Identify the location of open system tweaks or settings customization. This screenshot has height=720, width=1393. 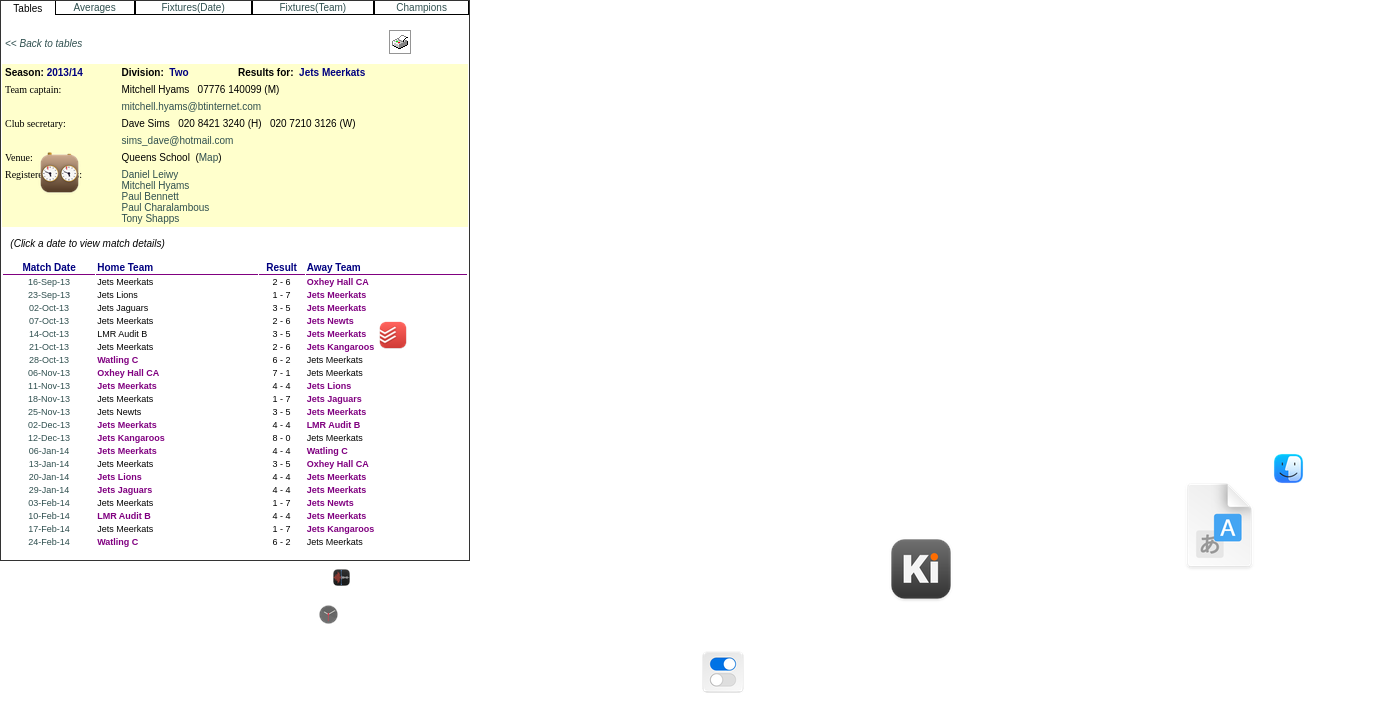
(723, 672).